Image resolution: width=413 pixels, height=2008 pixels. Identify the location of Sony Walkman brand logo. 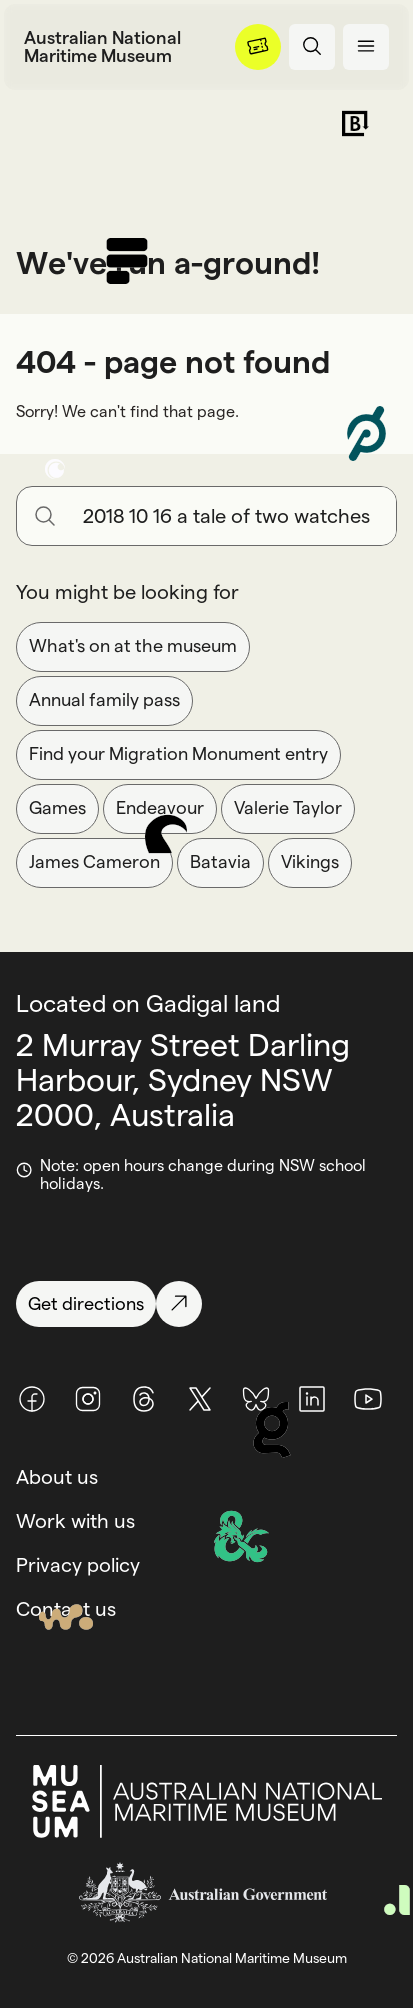
(66, 1617).